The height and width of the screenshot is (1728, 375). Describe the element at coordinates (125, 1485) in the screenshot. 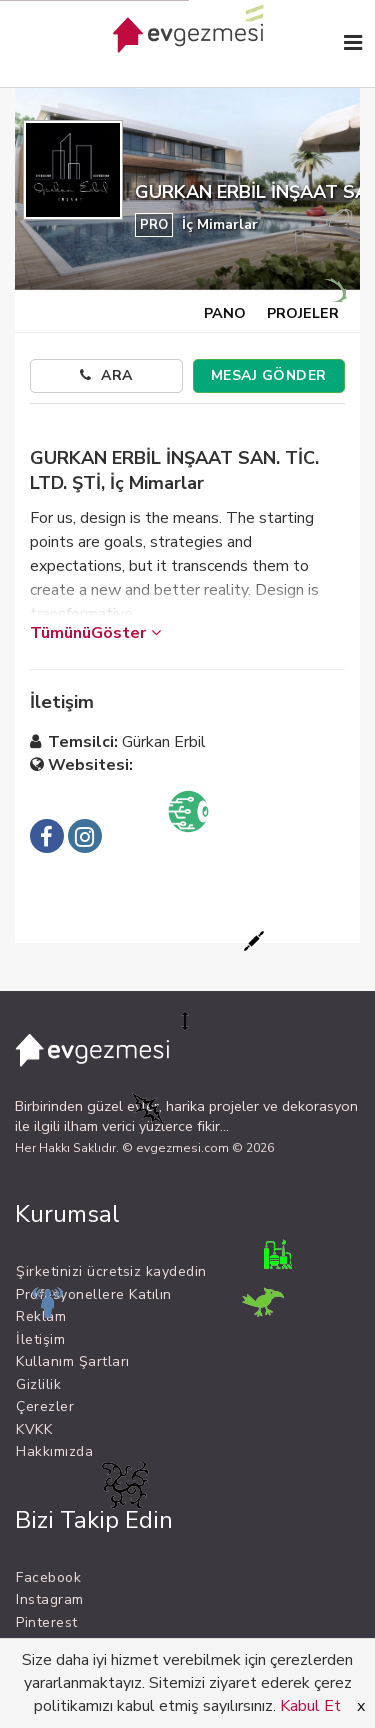

I see `decorative vine or plant element for fantasy game UI` at that location.